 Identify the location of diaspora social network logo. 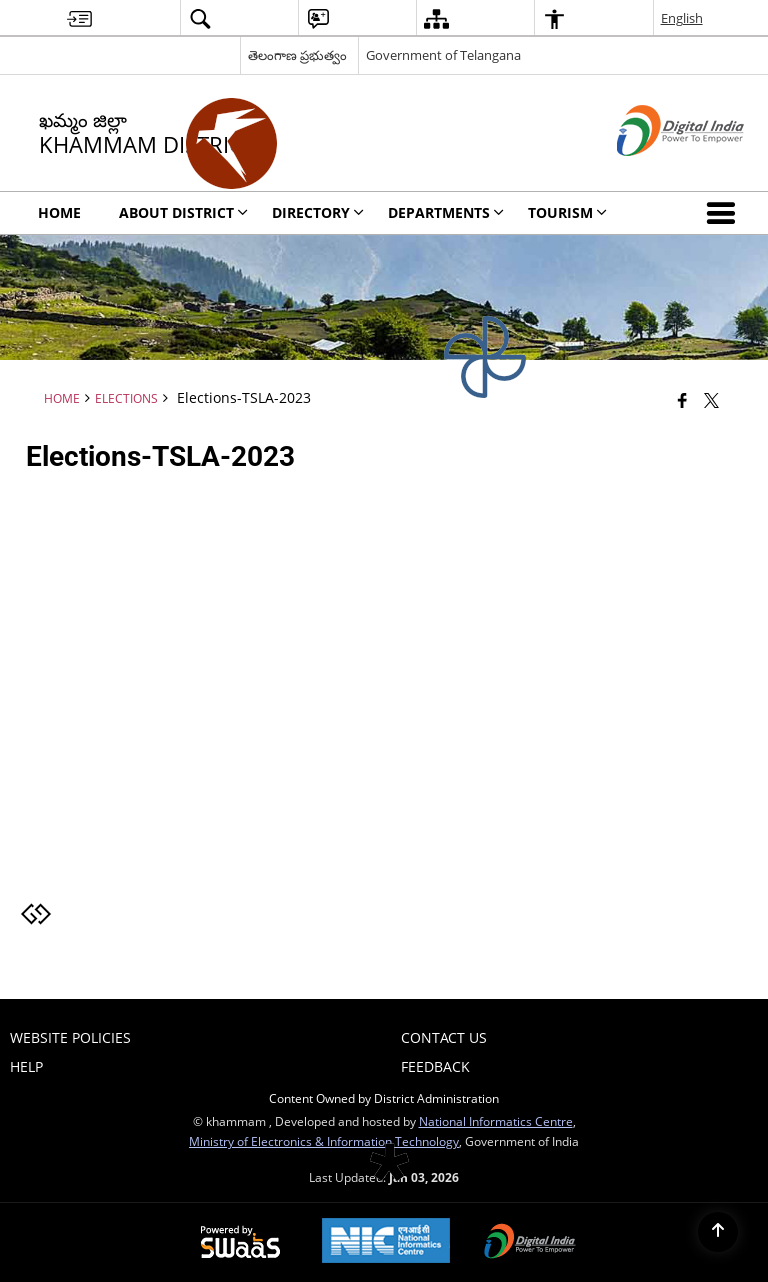
(389, 1162).